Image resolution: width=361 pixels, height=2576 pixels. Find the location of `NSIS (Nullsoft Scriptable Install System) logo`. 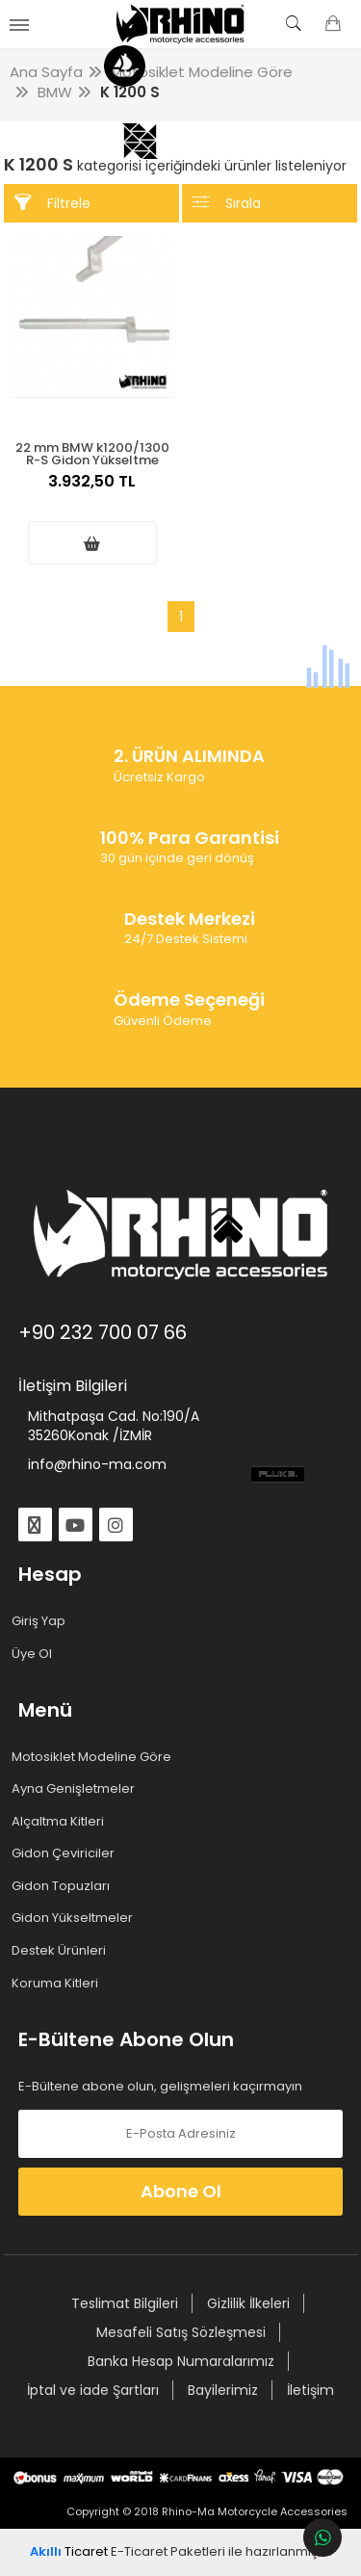

NSIS (Nullsoft Scriptable Install System) logo is located at coordinates (140, 141).